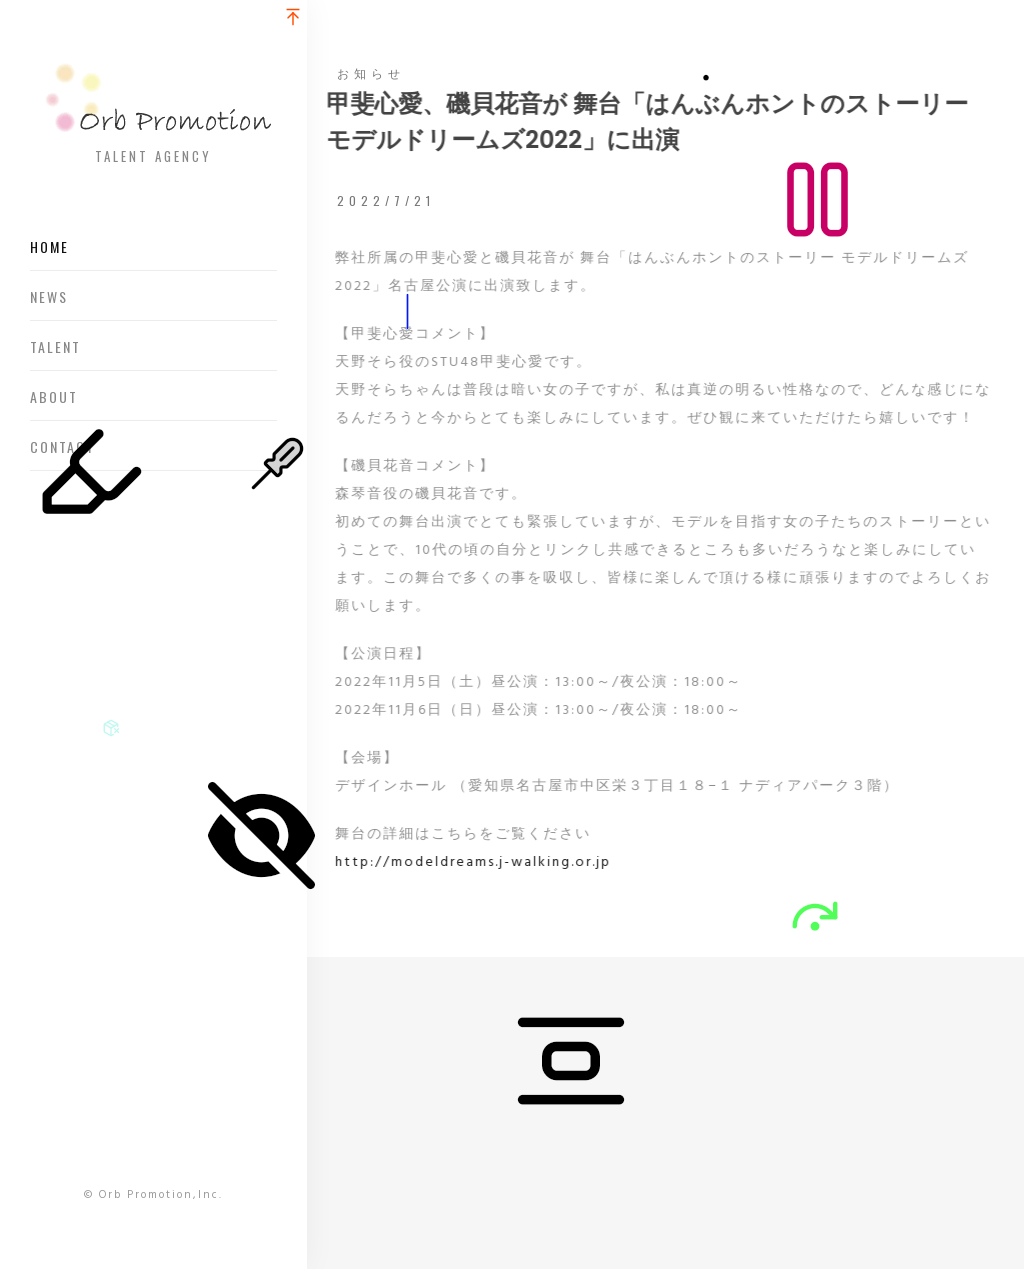 The height and width of the screenshot is (1269, 1024). What do you see at coordinates (89, 471) in the screenshot?
I see `highlight or mark selected text` at bounding box center [89, 471].